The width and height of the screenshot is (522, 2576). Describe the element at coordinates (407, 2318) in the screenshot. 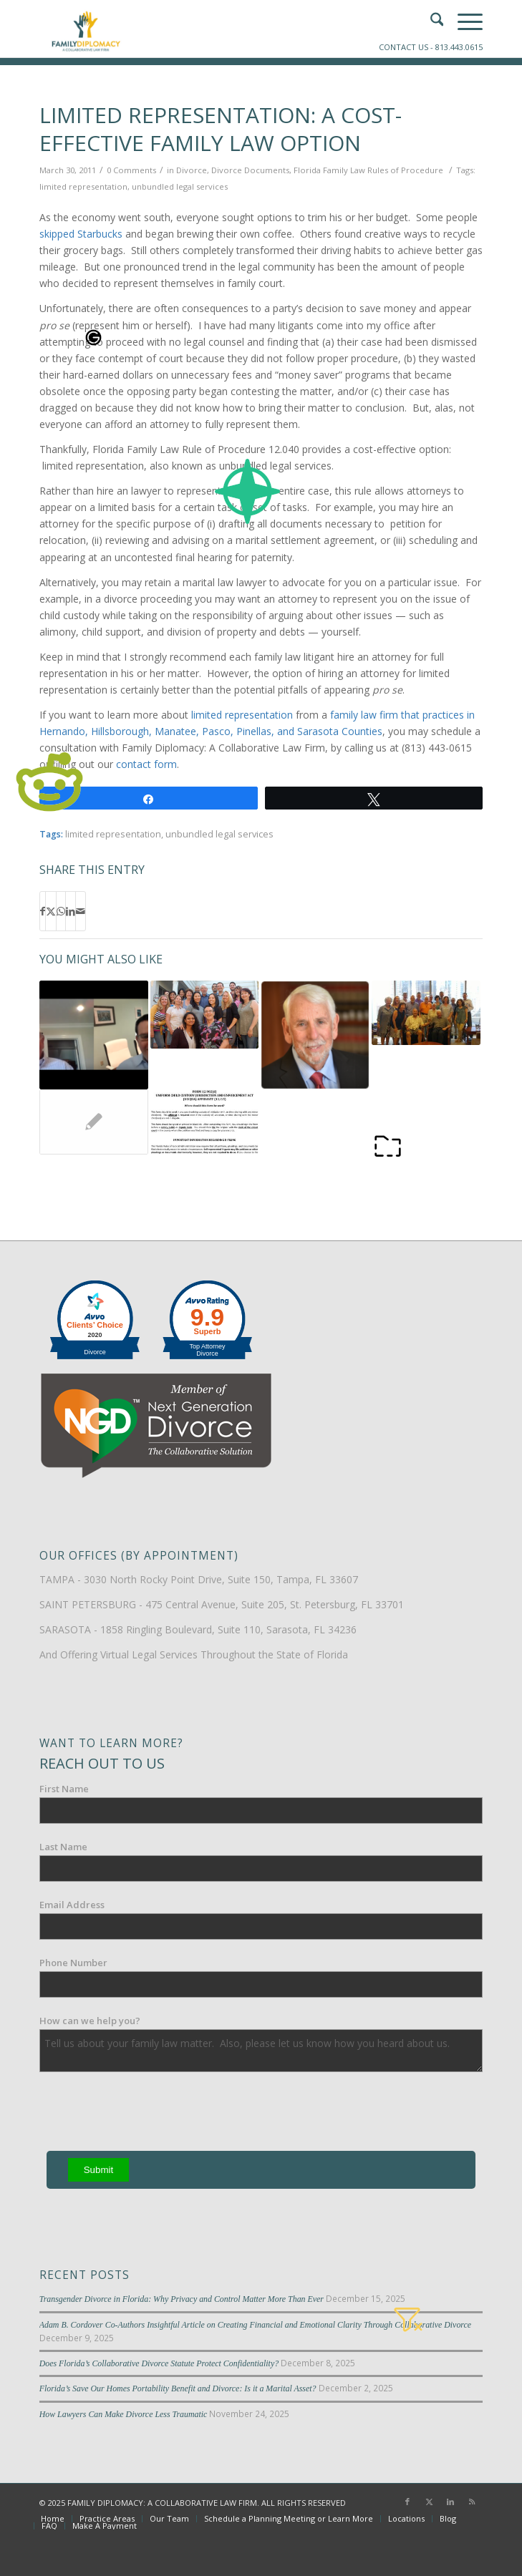

I see `clear all active filters` at that location.